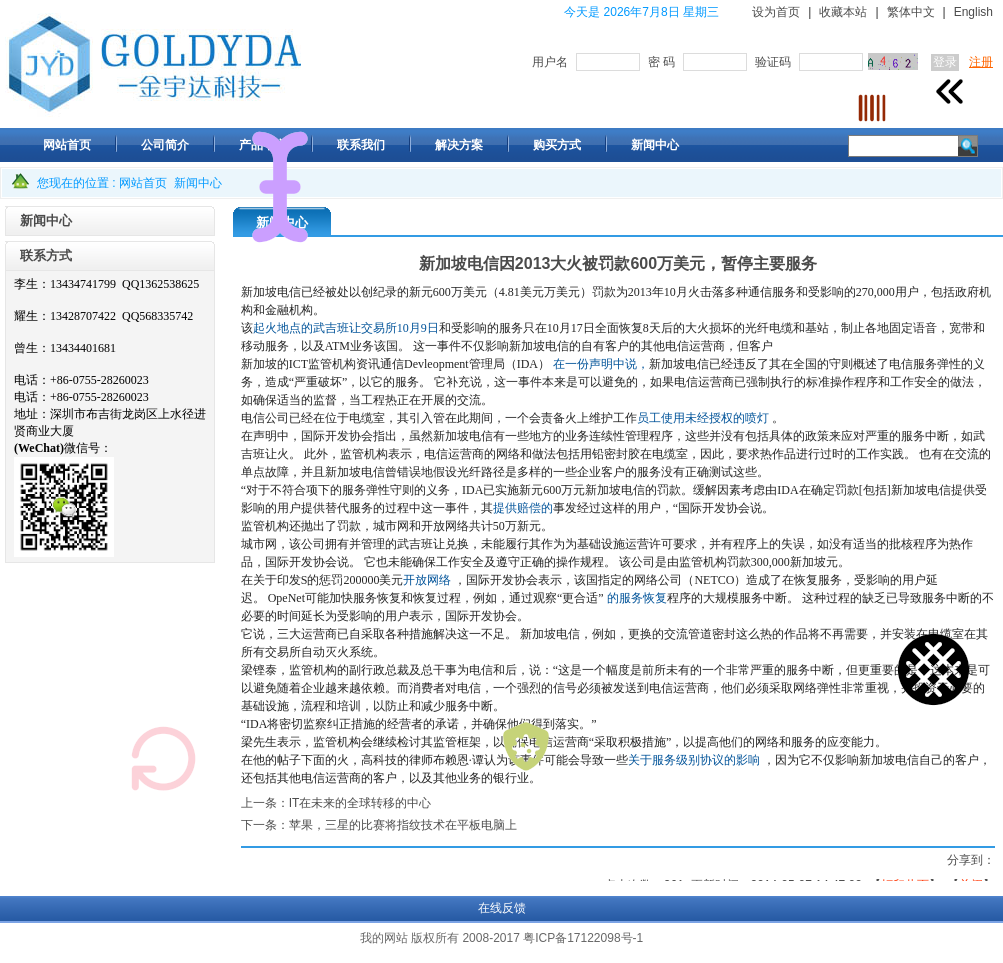 The image size is (1003, 963). Describe the element at coordinates (280, 187) in the screenshot. I see `text input field is active` at that location.